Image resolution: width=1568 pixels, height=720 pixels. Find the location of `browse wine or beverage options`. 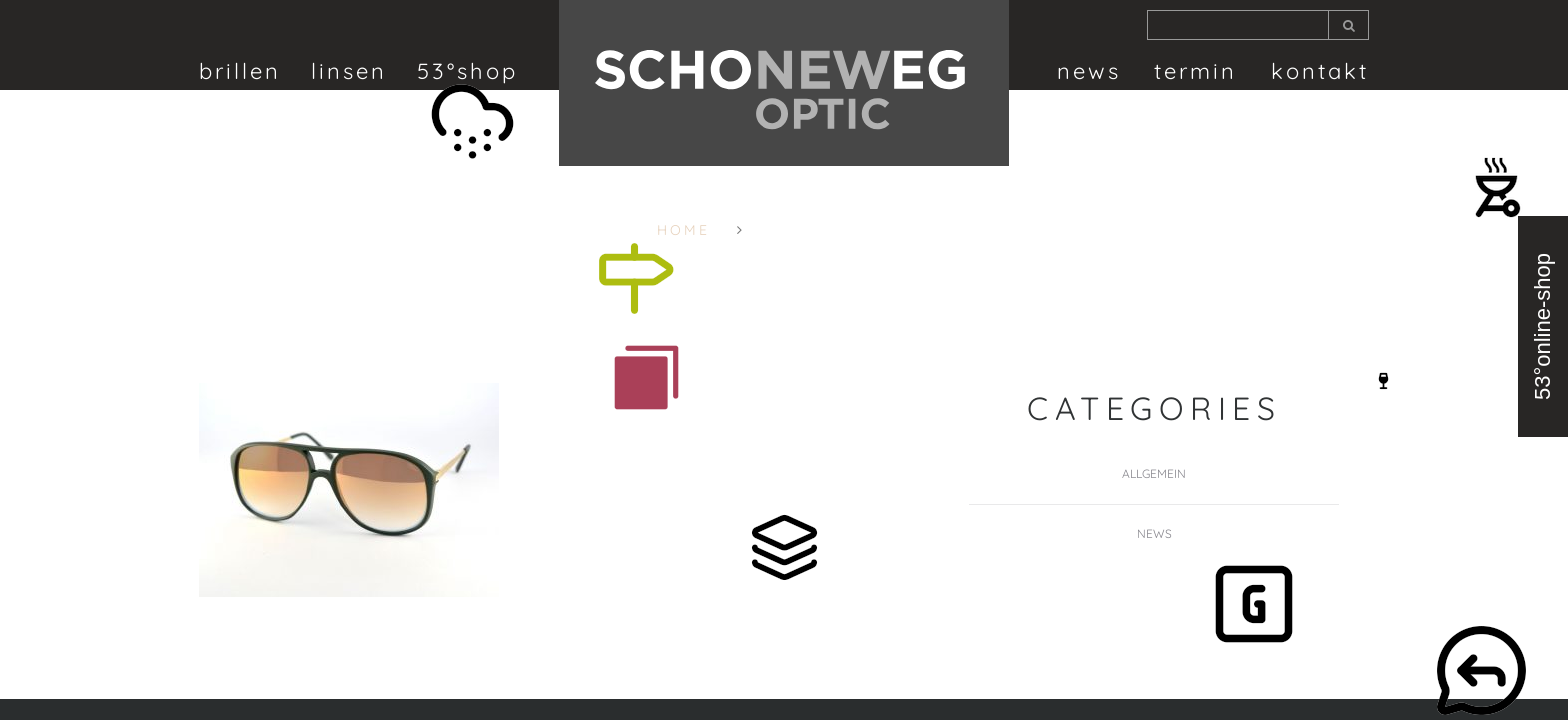

browse wine or beverage options is located at coordinates (1383, 380).